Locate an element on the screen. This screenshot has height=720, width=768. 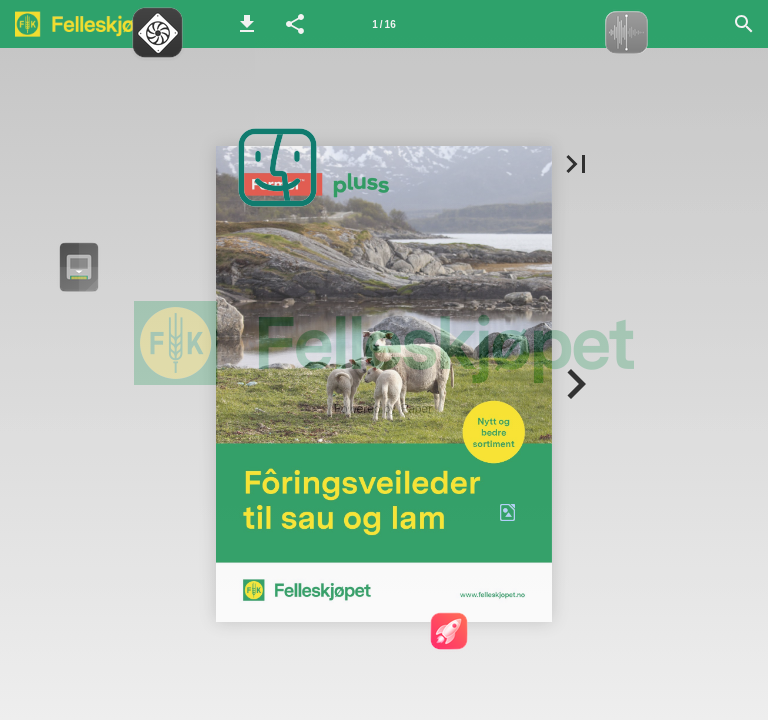
NES game ROM file is located at coordinates (79, 267).